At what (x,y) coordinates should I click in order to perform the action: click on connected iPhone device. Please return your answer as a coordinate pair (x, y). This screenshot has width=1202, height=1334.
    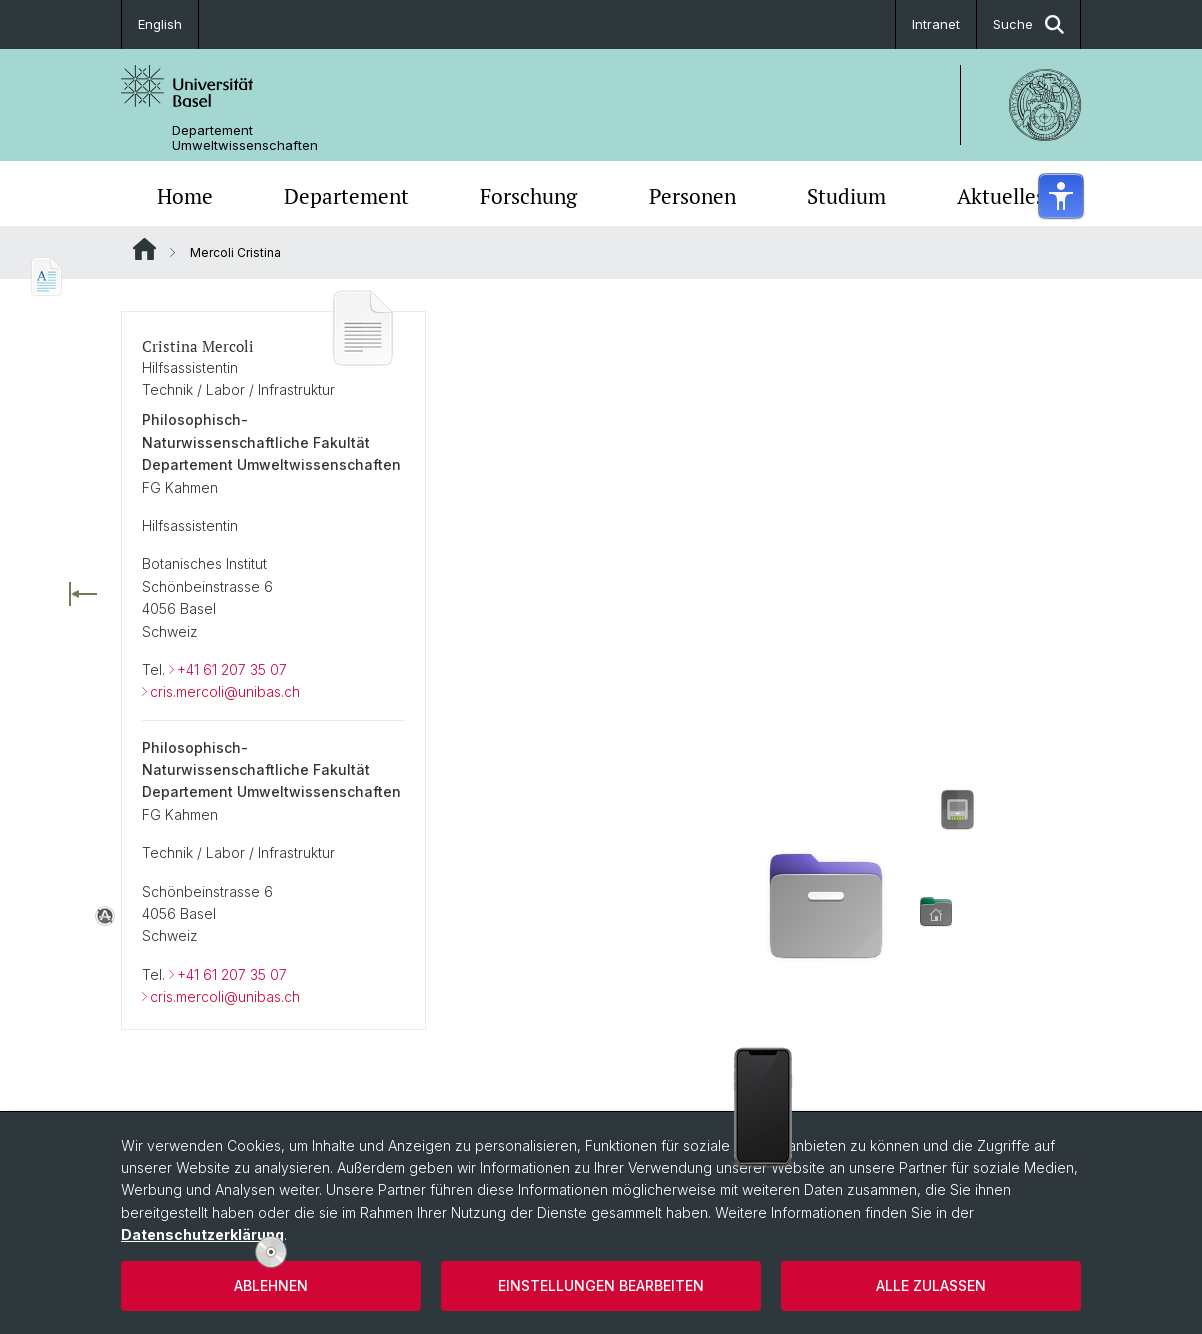
    Looking at the image, I should click on (763, 1108).